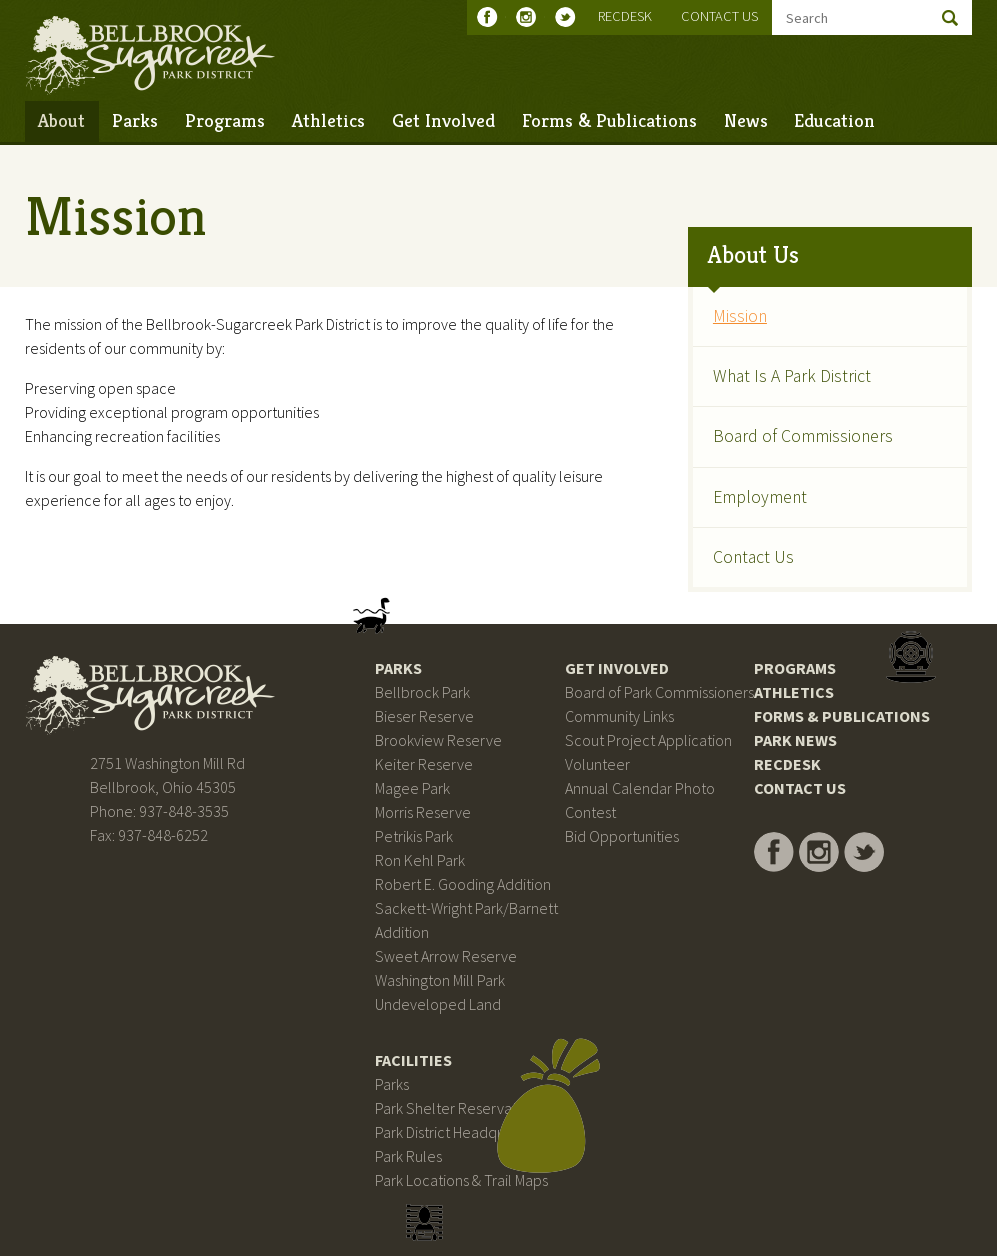 Image resolution: width=997 pixels, height=1256 pixels. What do you see at coordinates (371, 615) in the screenshot?
I see `select plesiosaurus character or dinosaur type` at bounding box center [371, 615].